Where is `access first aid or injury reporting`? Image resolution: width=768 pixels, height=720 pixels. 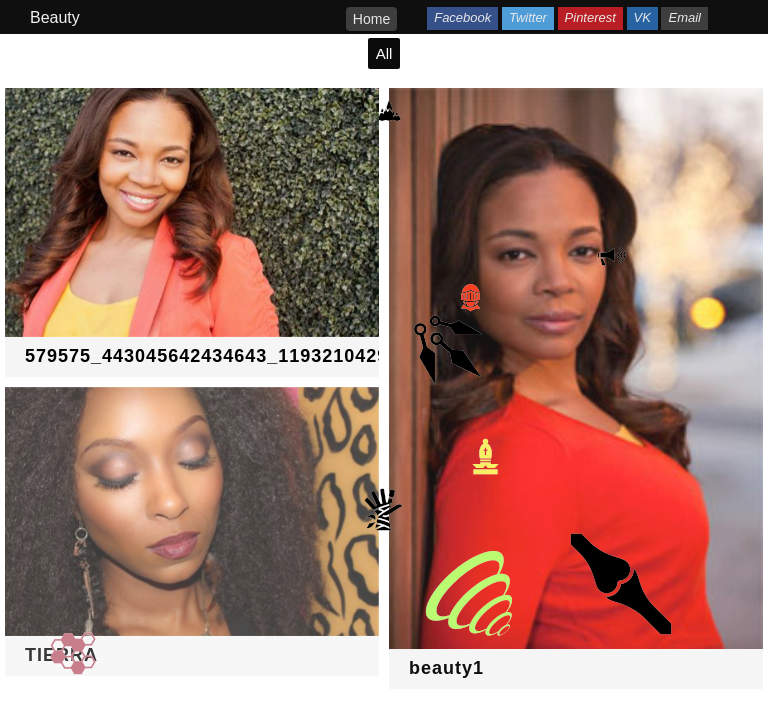 access first aid or injury reporting is located at coordinates (383, 509).